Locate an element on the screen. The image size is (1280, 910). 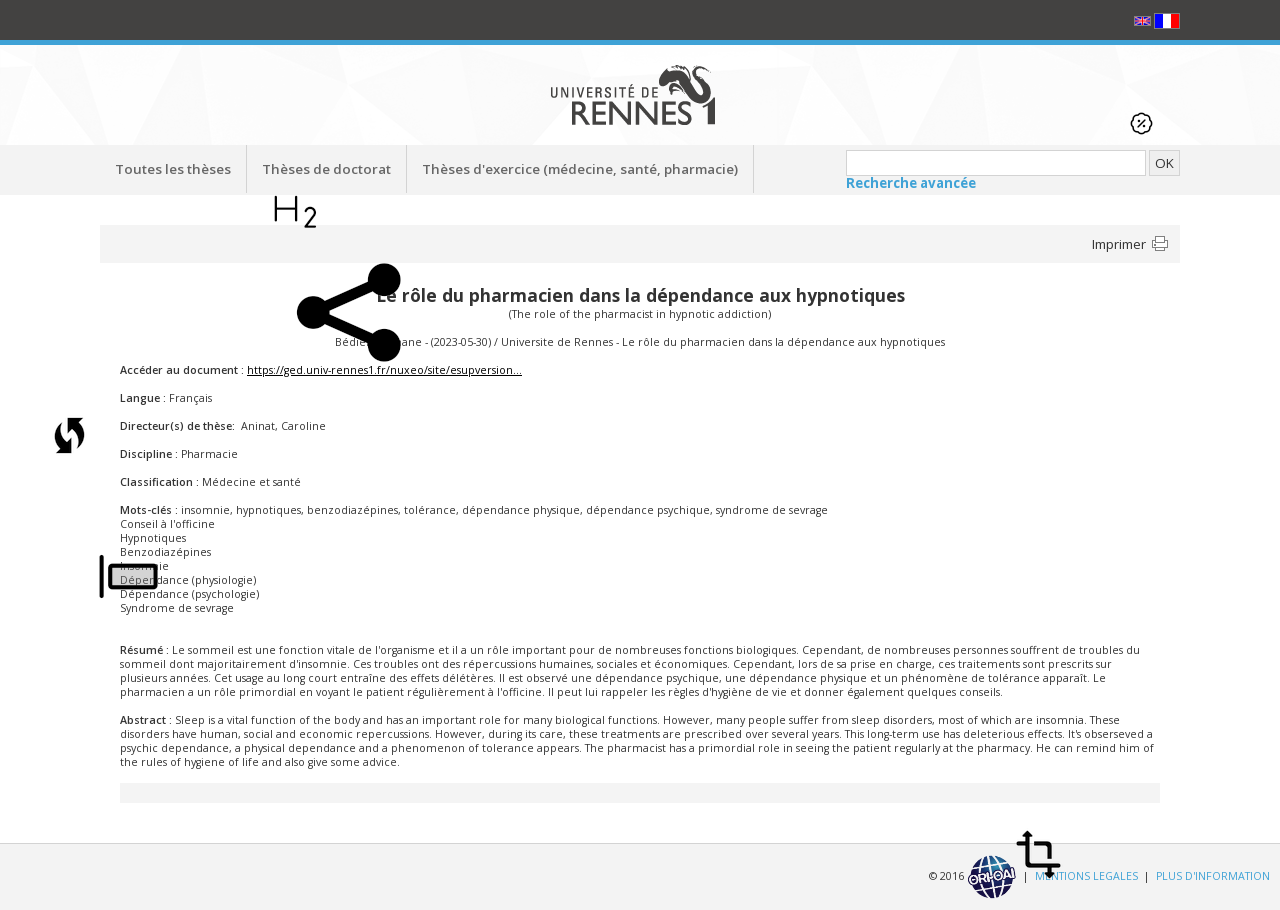
share content with others is located at coordinates (351, 312).